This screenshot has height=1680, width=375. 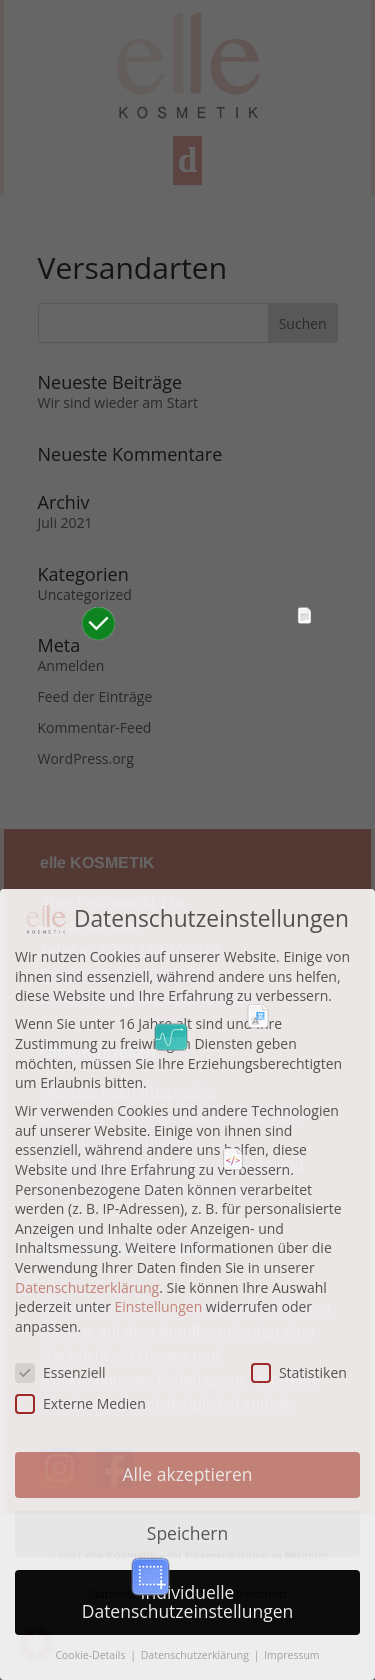 What do you see at coordinates (171, 1037) in the screenshot?
I see `open psensor temperature monitoring app` at bounding box center [171, 1037].